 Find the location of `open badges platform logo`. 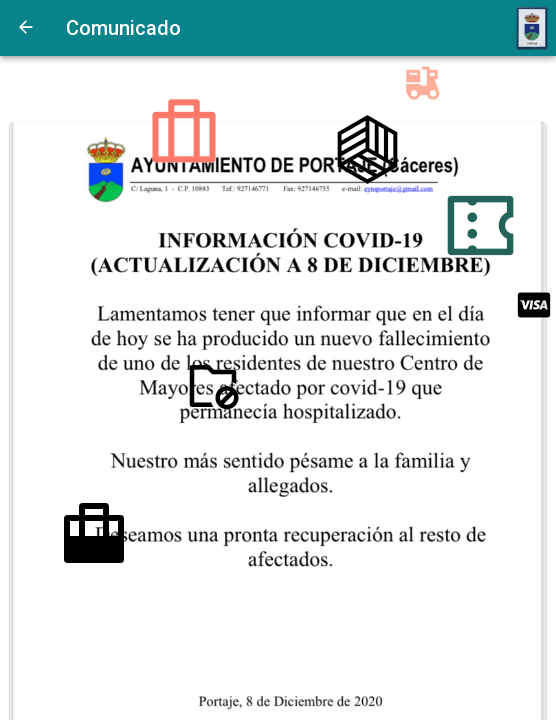

open badges platform logo is located at coordinates (367, 149).